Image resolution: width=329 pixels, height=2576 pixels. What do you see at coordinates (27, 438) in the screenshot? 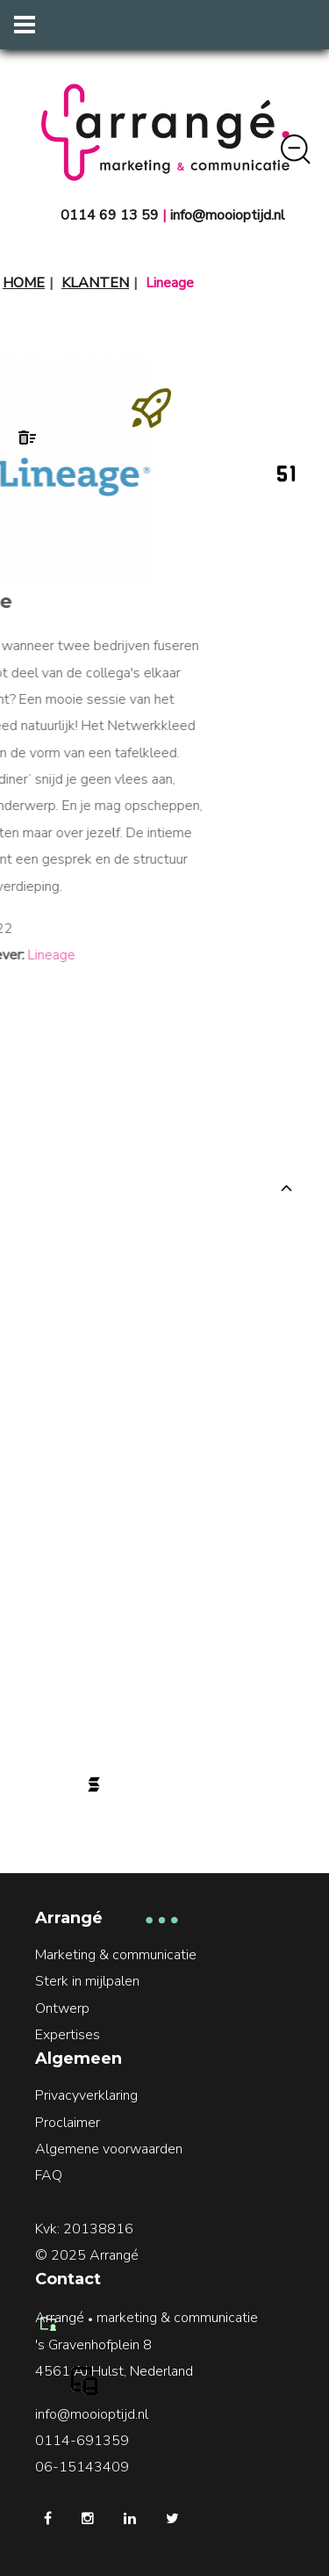
I see `bulk delete selected items` at bounding box center [27, 438].